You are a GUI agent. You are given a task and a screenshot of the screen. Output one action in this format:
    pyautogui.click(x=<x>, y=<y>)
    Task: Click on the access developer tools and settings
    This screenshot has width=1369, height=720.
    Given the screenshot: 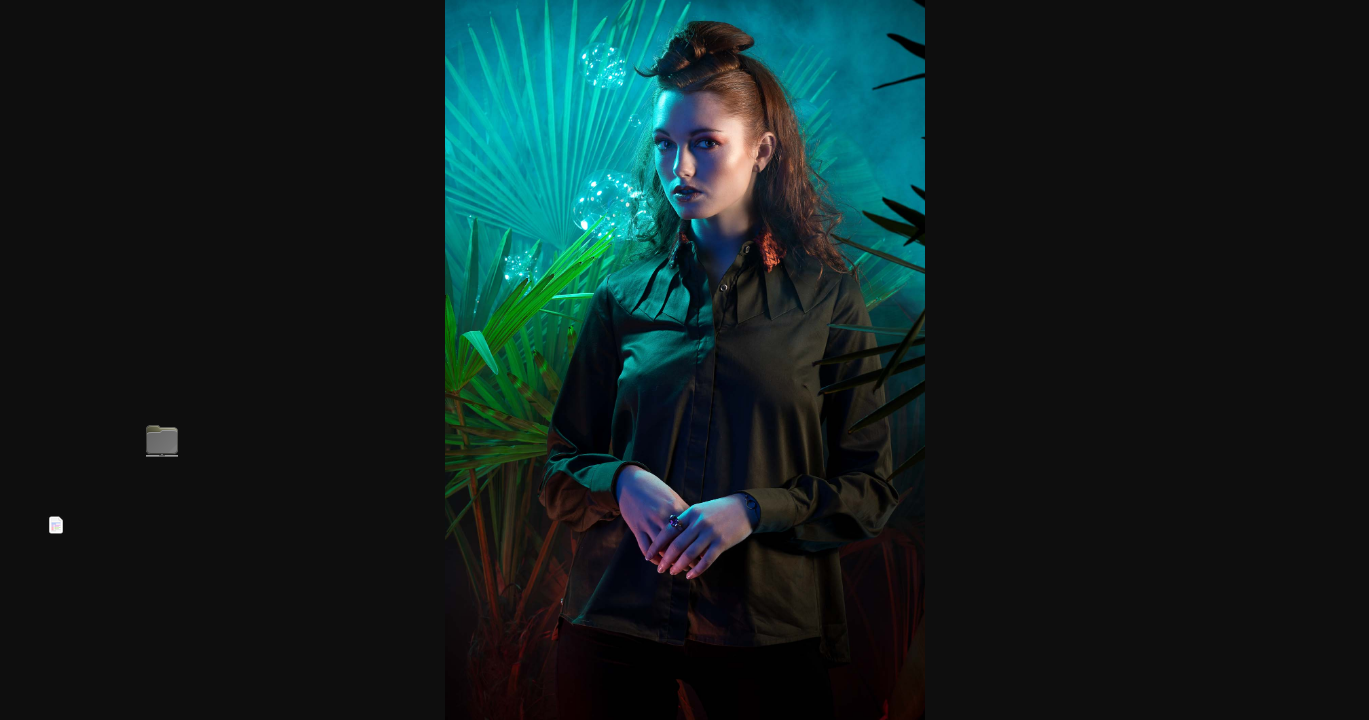 What is the action you would take?
    pyautogui.click(x=56, y=525)
    